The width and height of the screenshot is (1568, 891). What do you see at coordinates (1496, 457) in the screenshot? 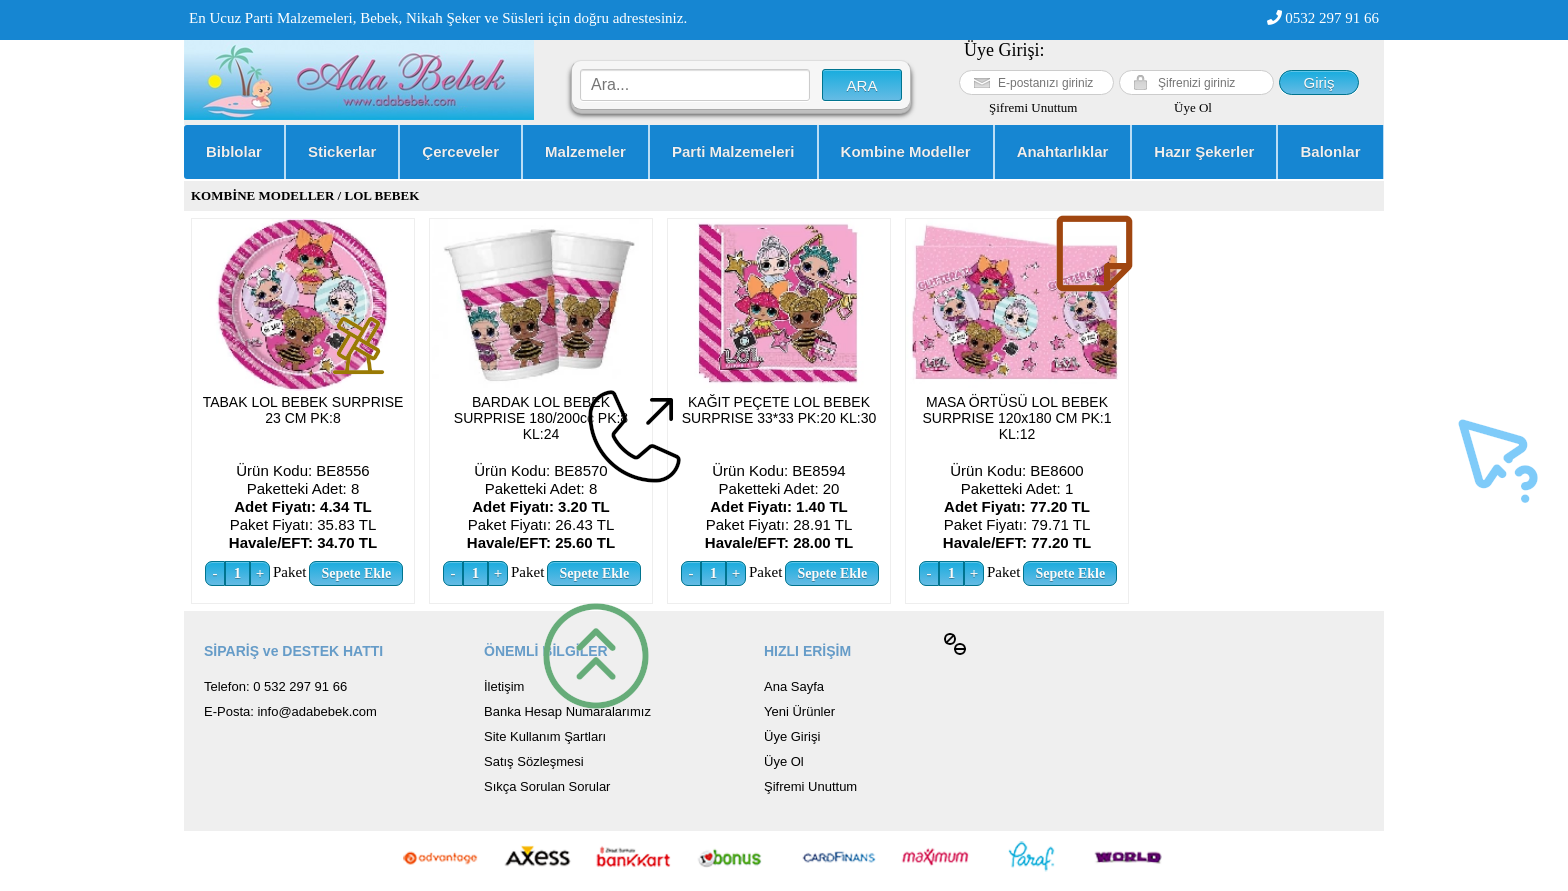
I see `cursor help or pointer assistance` at bounding box center [1496, 457].